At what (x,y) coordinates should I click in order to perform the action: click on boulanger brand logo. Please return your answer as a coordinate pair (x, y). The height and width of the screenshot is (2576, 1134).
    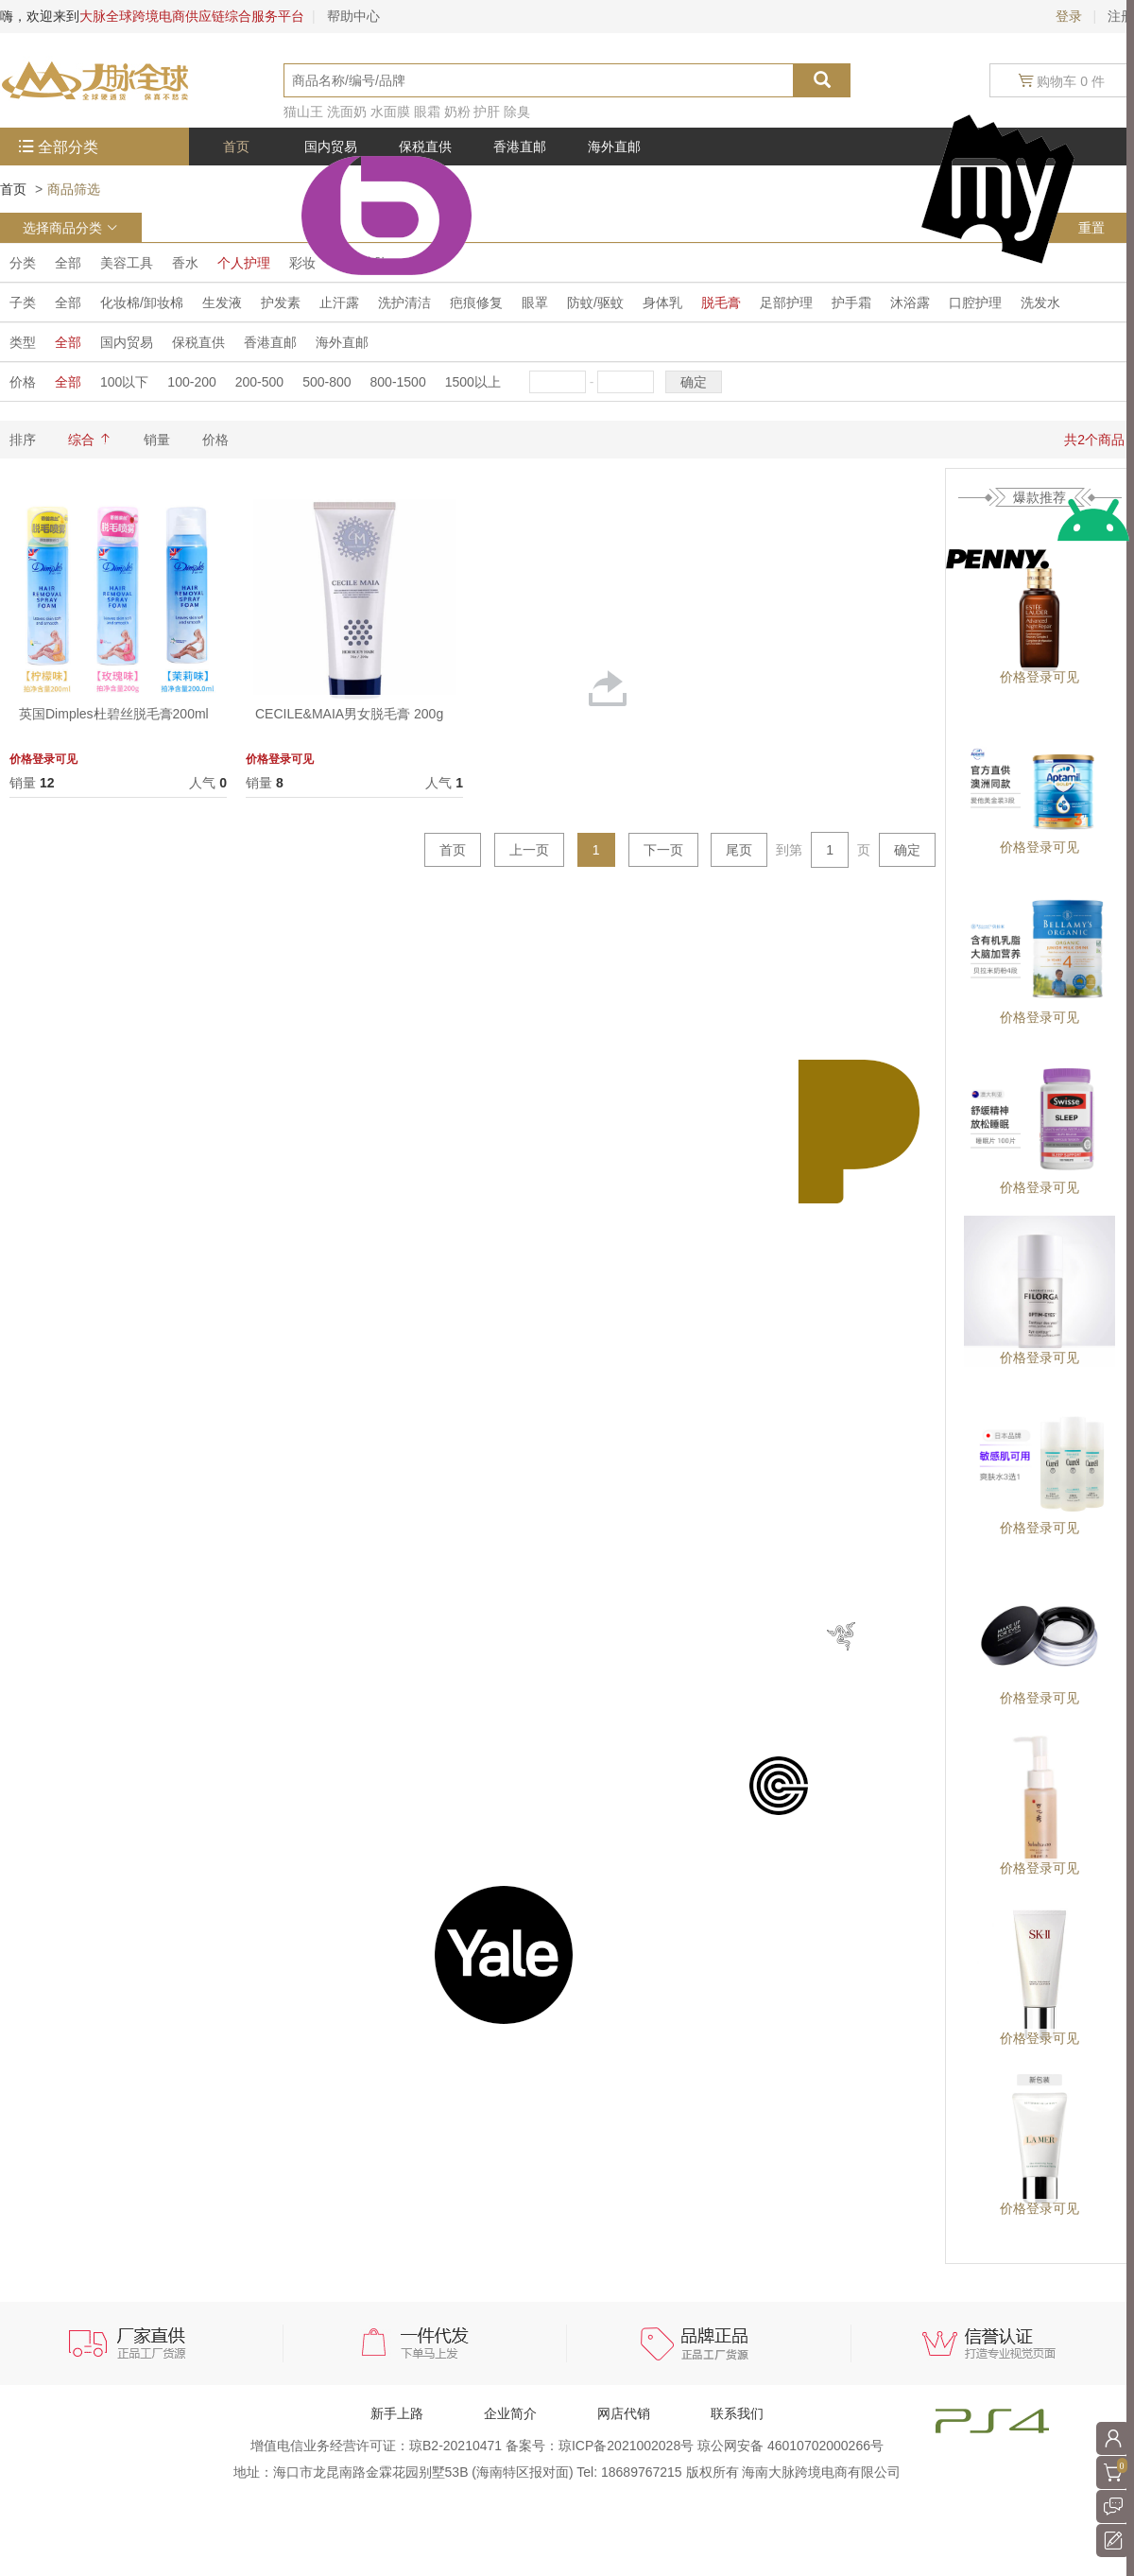
    Looking at the image, I should click on (387, 216).